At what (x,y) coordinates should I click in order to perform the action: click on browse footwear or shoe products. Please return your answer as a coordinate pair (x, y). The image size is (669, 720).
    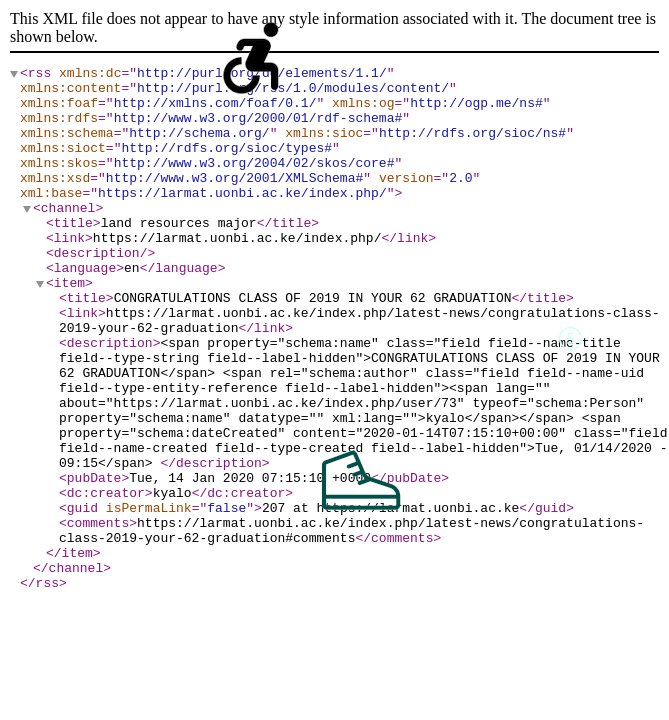
    Looking at the image, I should click on (357, 483).